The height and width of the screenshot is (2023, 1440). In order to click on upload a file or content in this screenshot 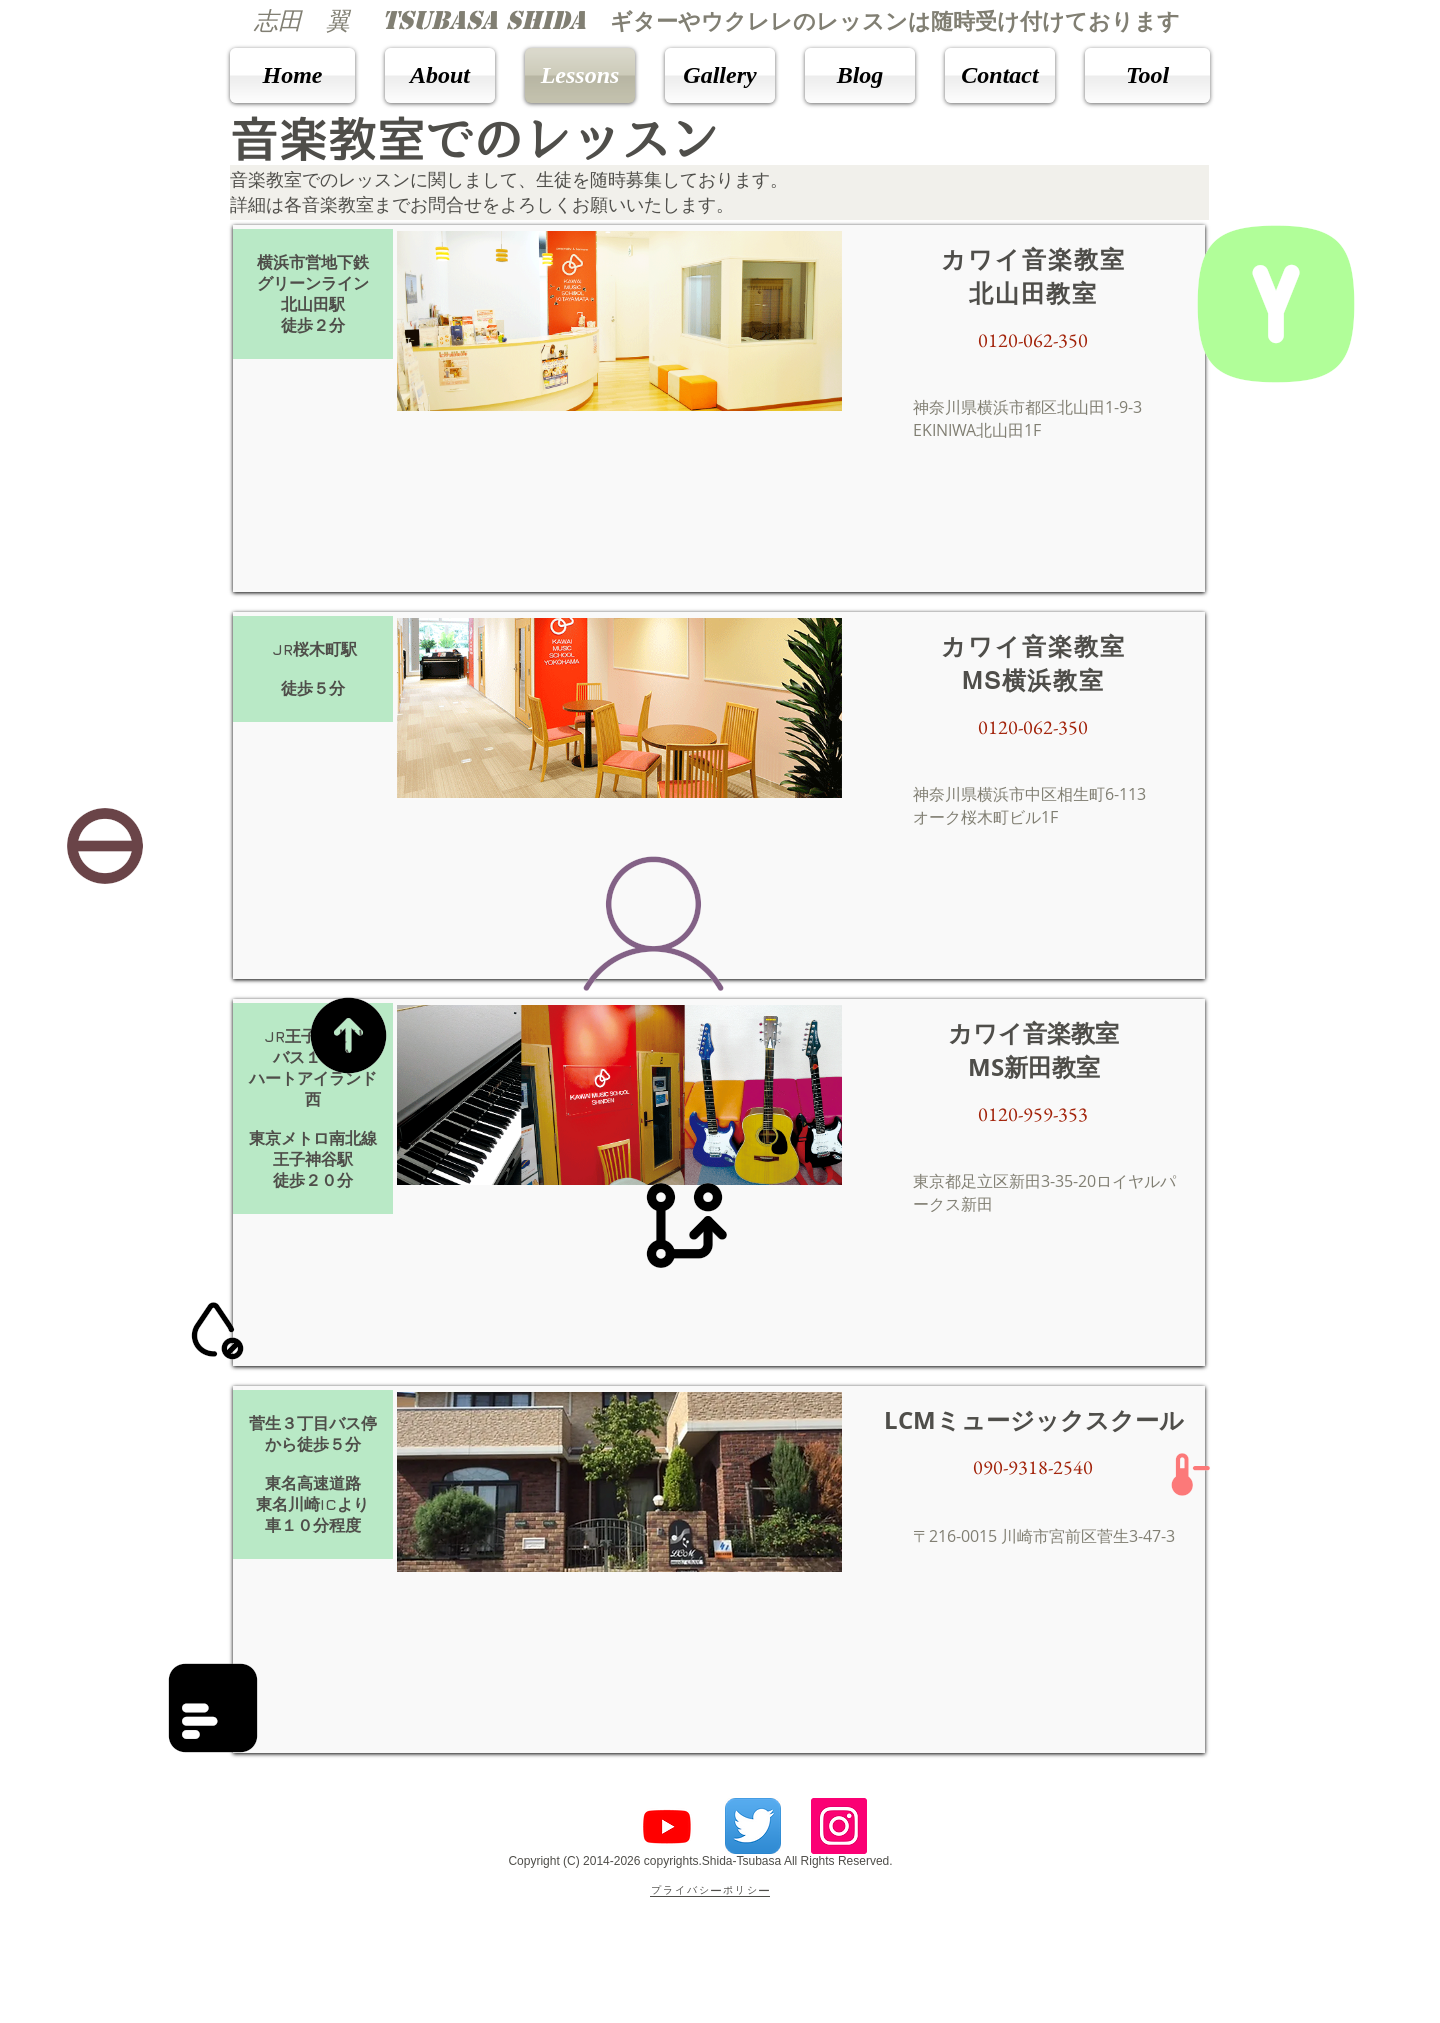, I will do `click(348, 1035)`.